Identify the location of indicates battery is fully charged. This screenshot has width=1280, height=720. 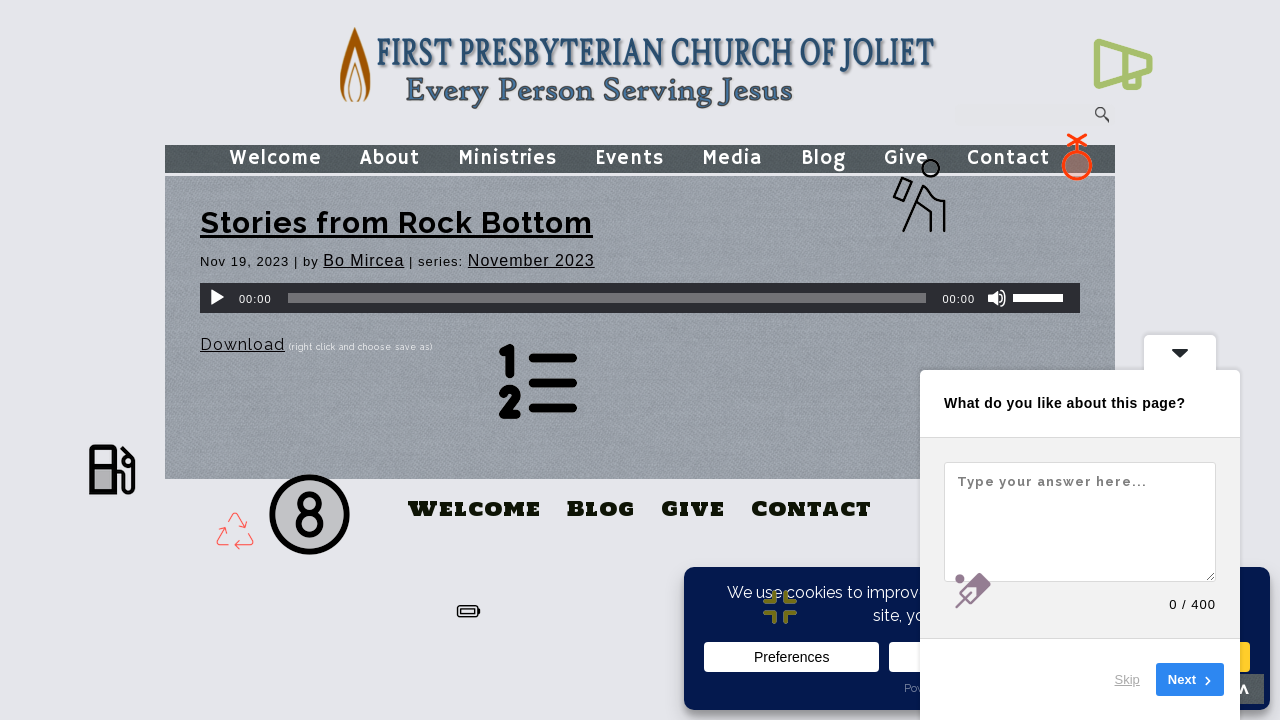
(468, 610).